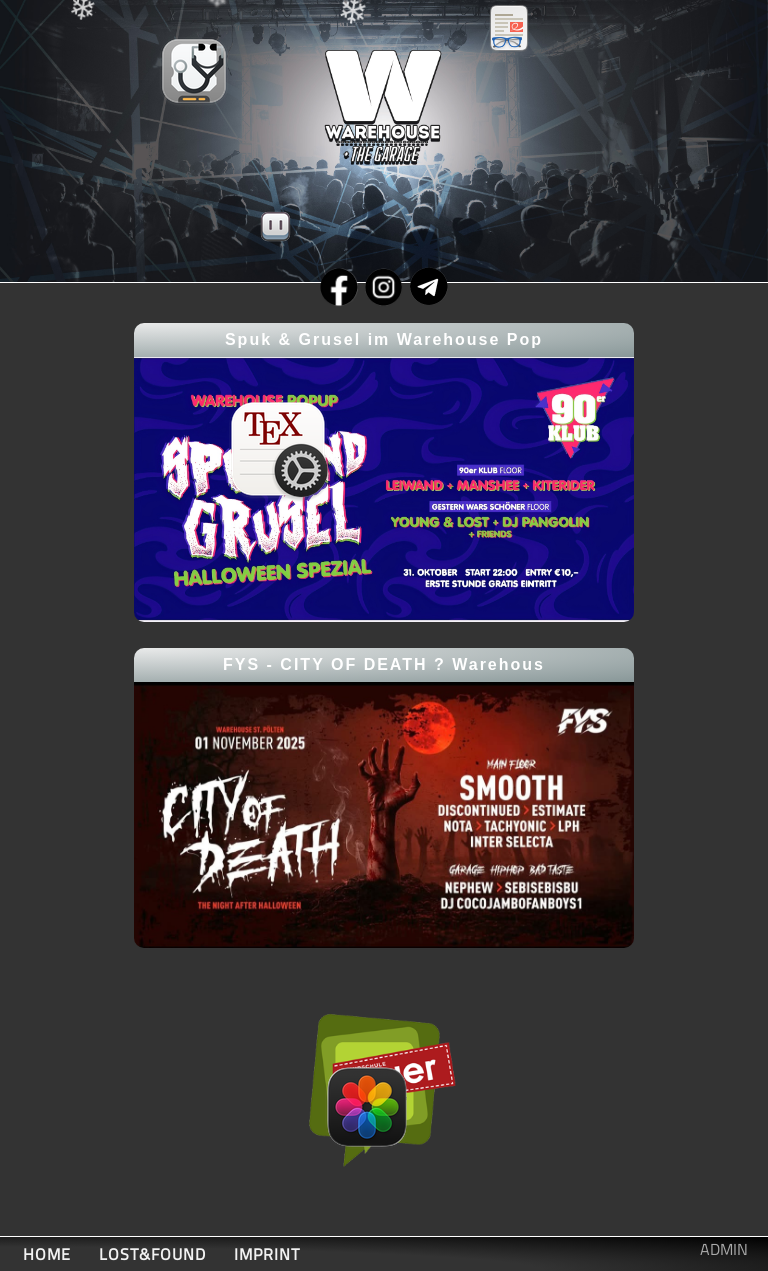 The image size is (768, 1271). I want to click on open atril document viewer, so click(509, 28).